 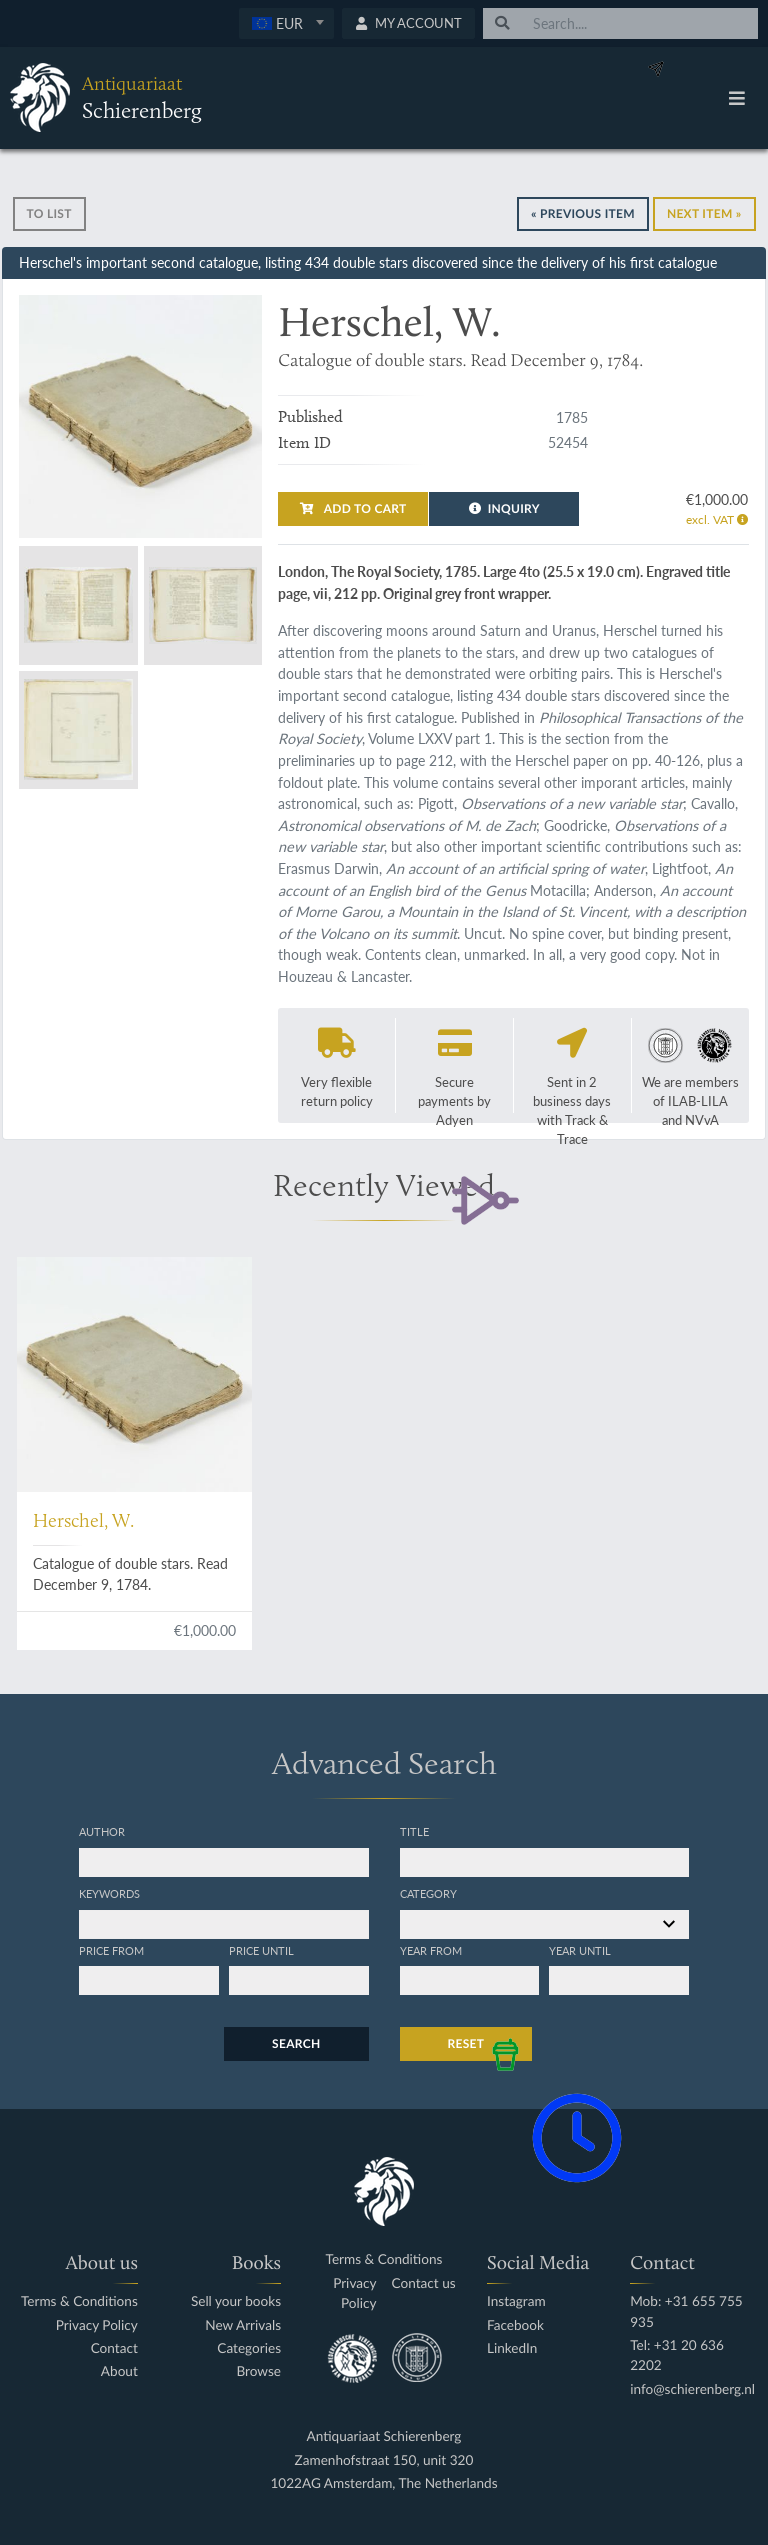 I want to click on send a message, so click(x=656, y=69).